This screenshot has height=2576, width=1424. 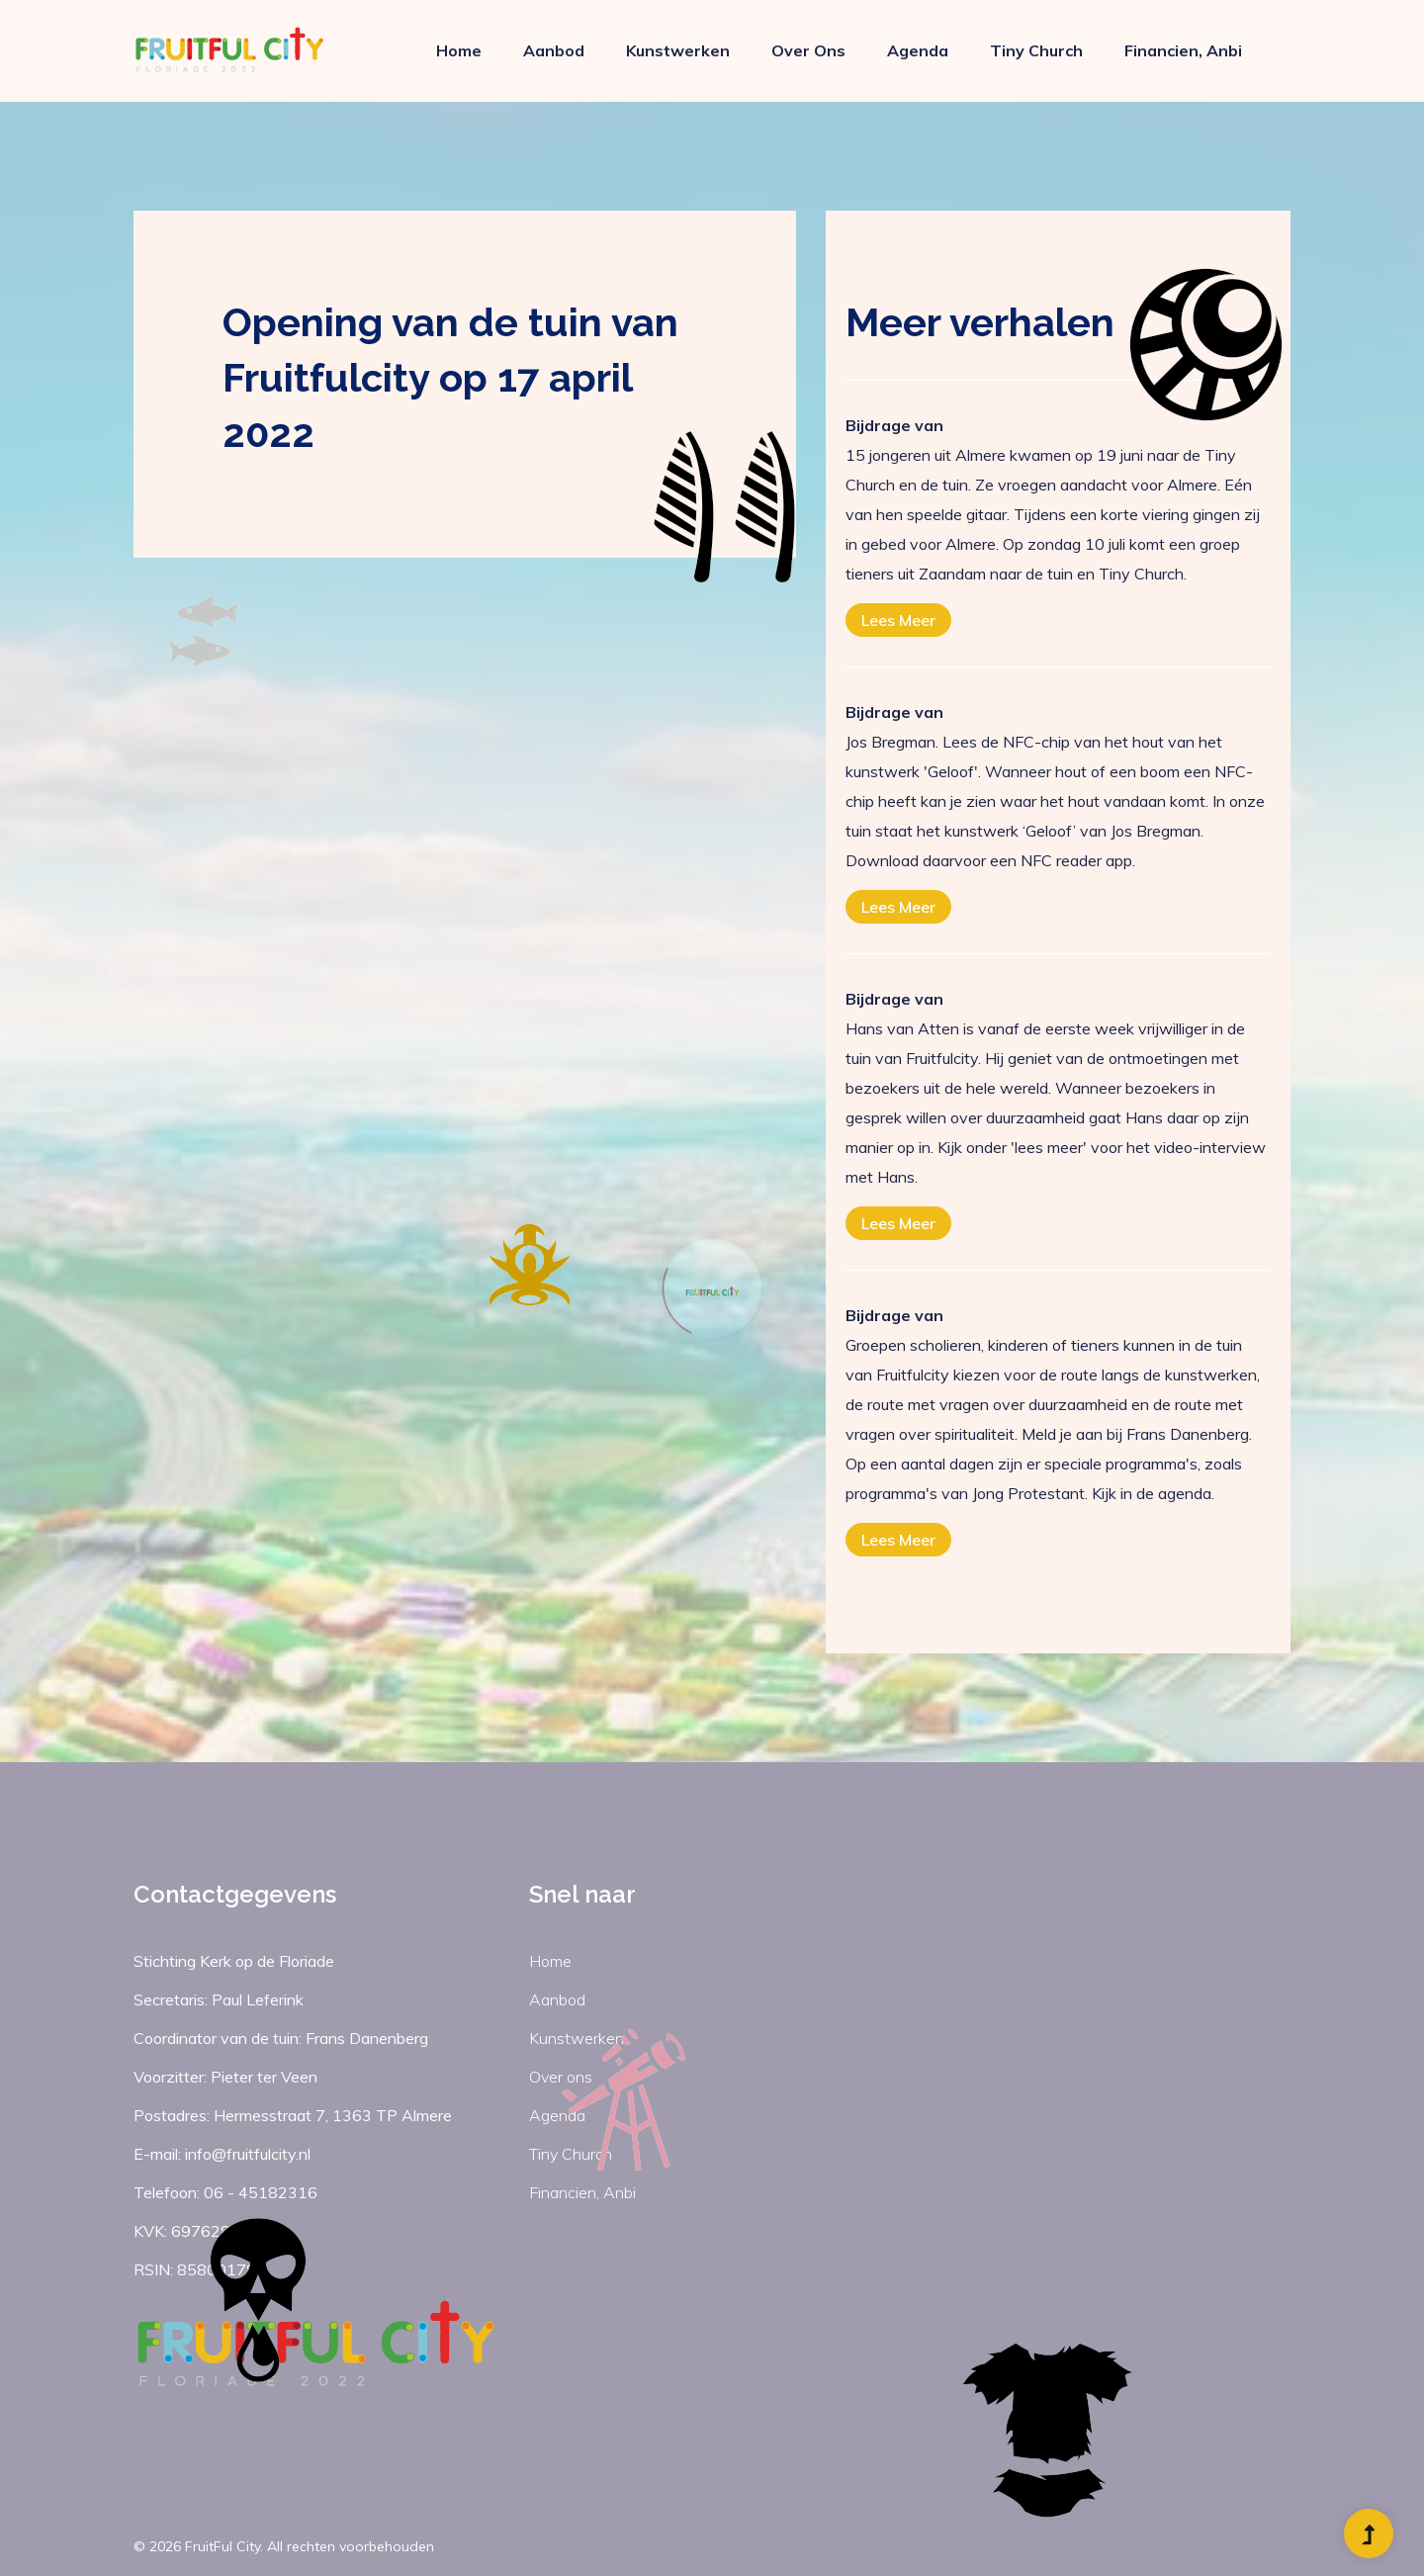 What do you see at coordinates (623, 2099) in the screenshot?
I see `explore or discover new content` at bounding box center [623, 2099].